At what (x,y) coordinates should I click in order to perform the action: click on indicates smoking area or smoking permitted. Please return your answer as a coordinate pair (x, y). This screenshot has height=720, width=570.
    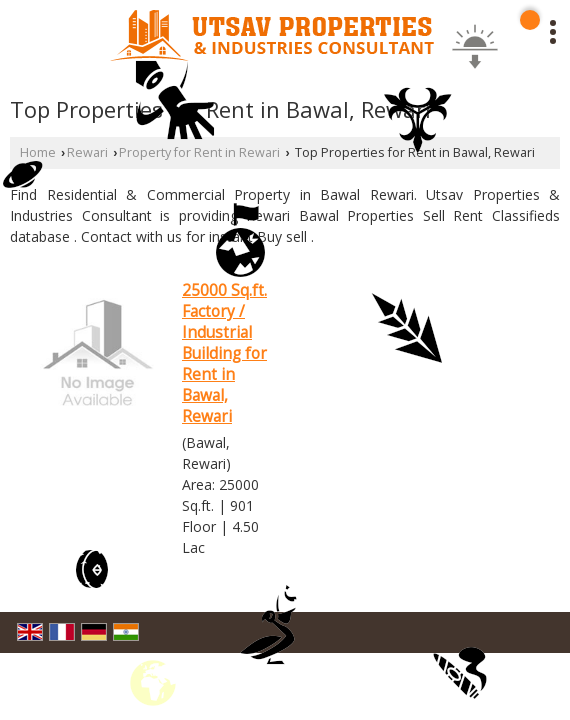
    Looking at the image, I should click on (460, 673).